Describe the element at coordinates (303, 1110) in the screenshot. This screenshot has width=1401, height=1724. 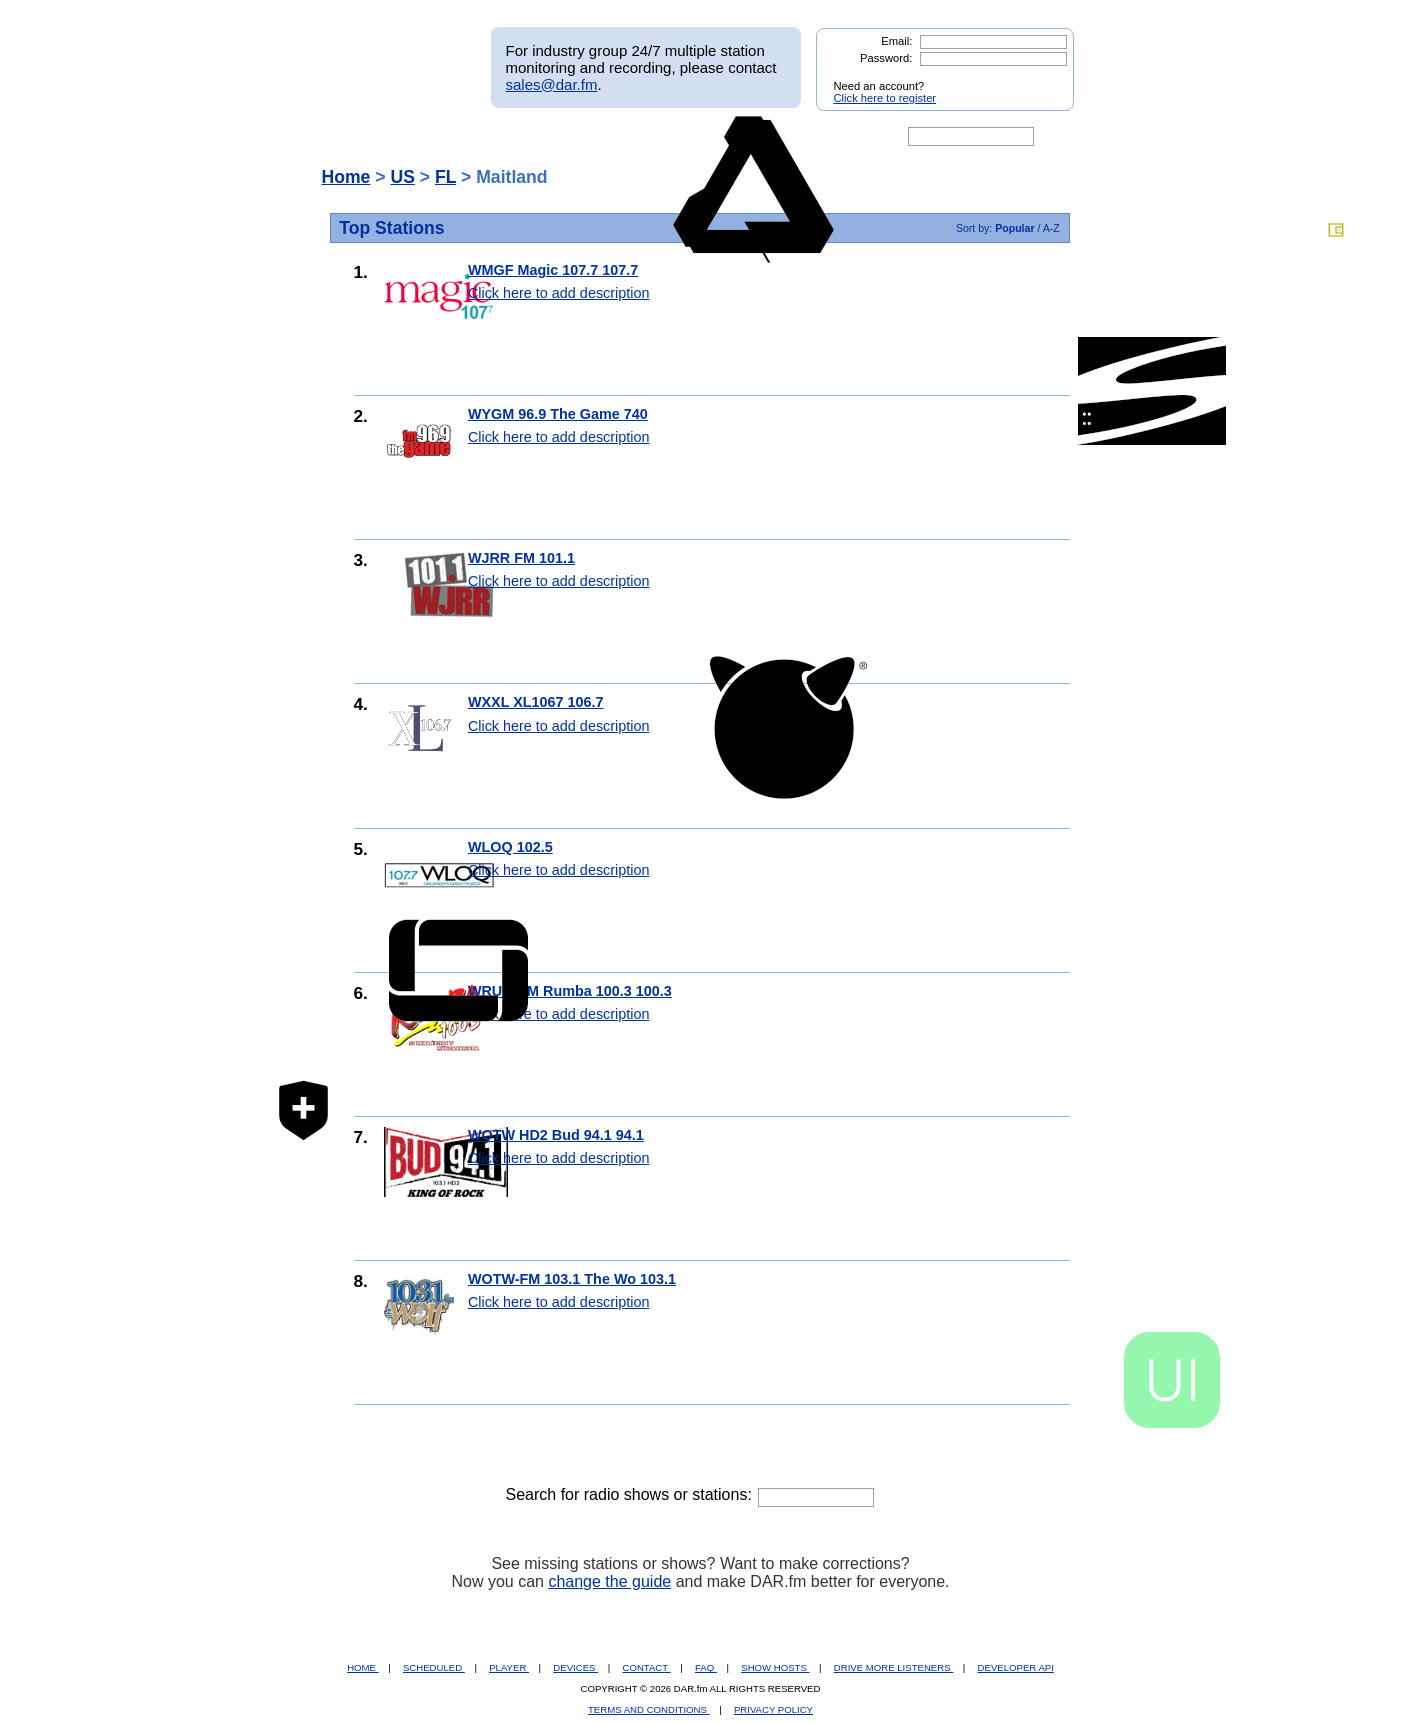
I see `indicates health or medical protection status` at that location.